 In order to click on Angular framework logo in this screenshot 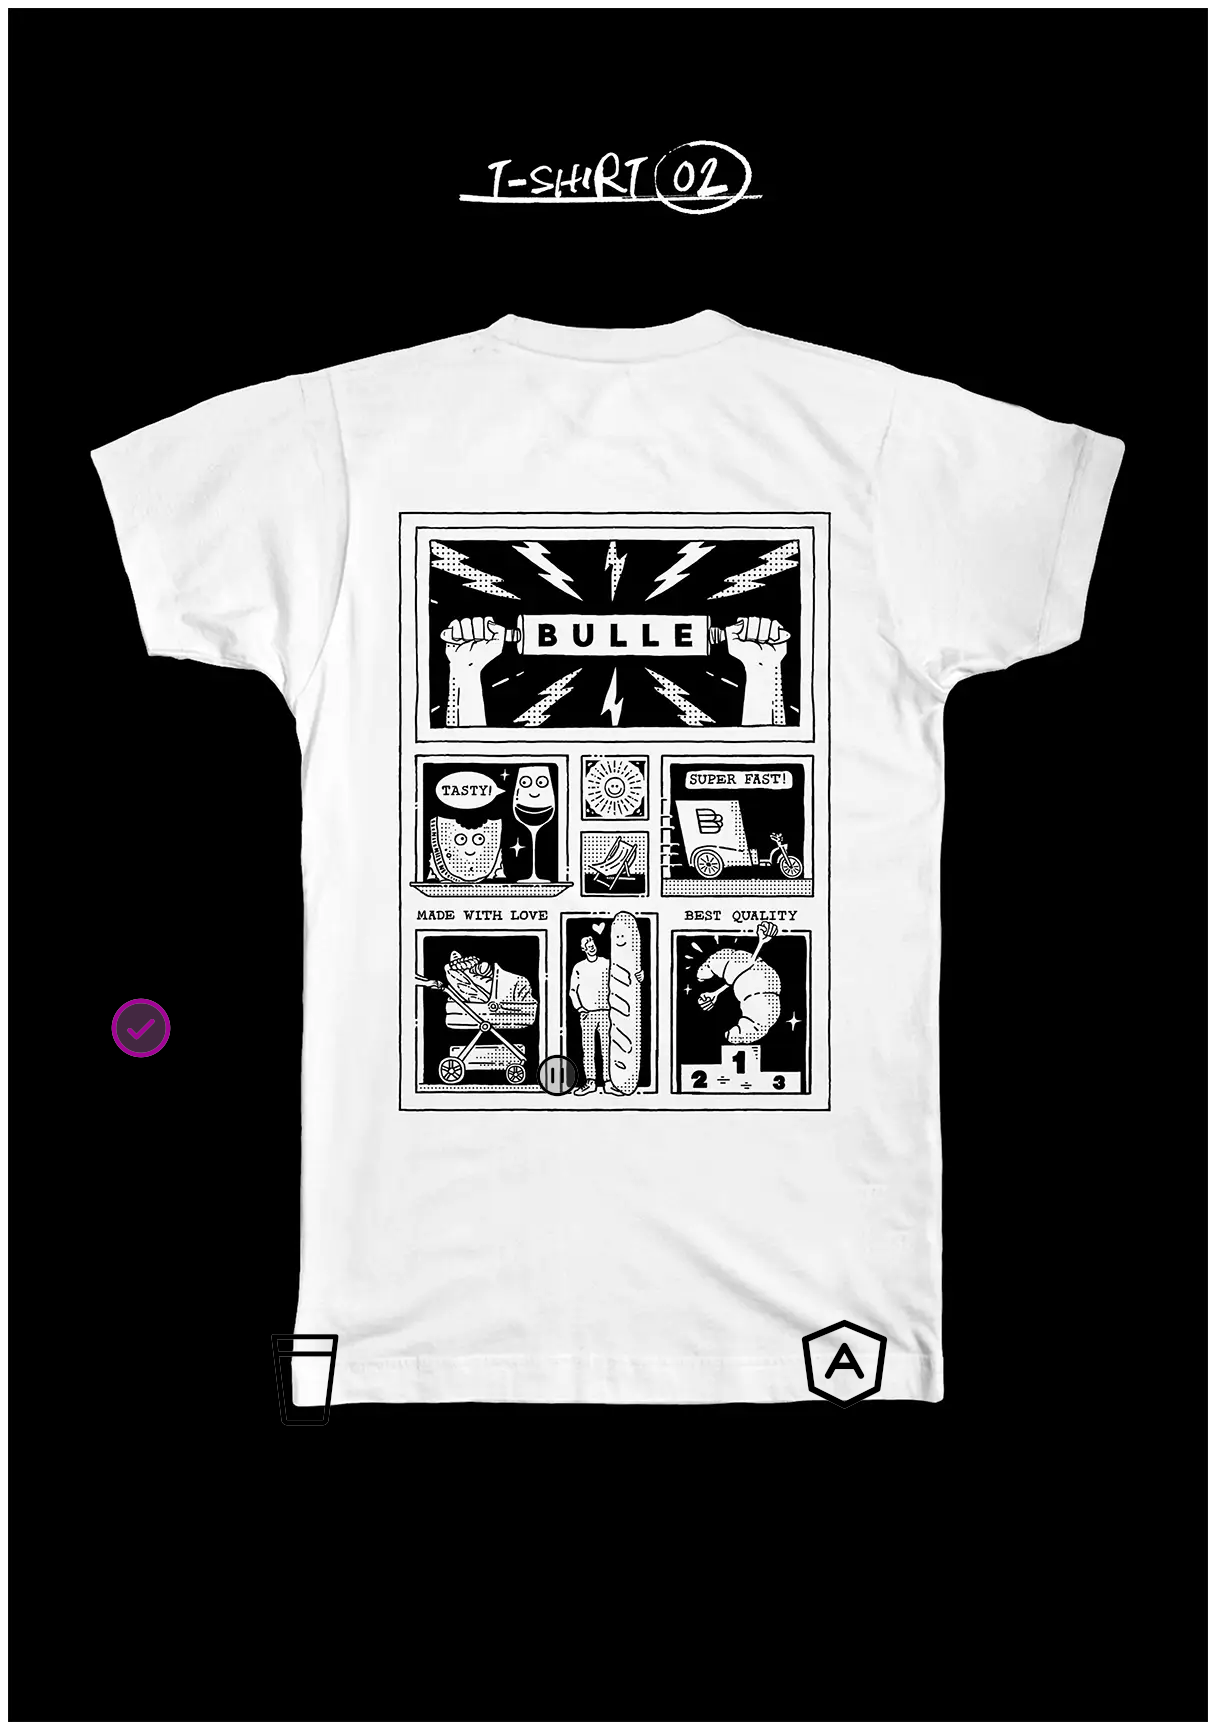, I will do `click(844, 1362)`.